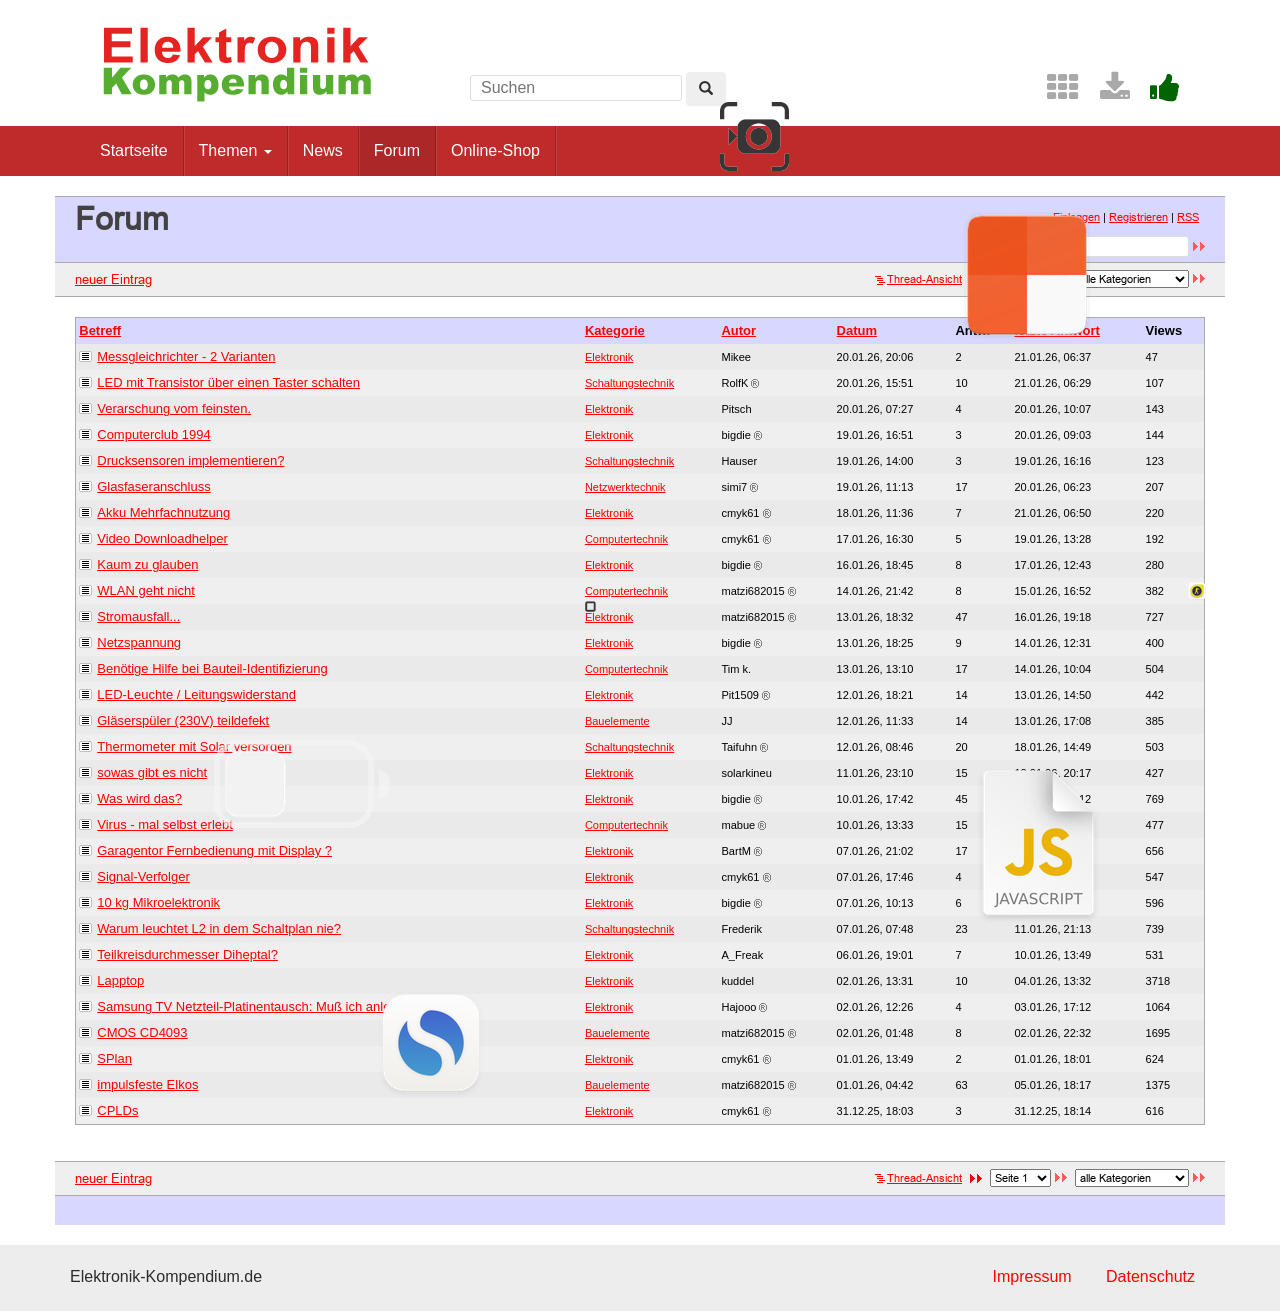 The width and height of the screenshot is (1280, 1311). I want to click on stop or halt current media playback, so click(600, 597).